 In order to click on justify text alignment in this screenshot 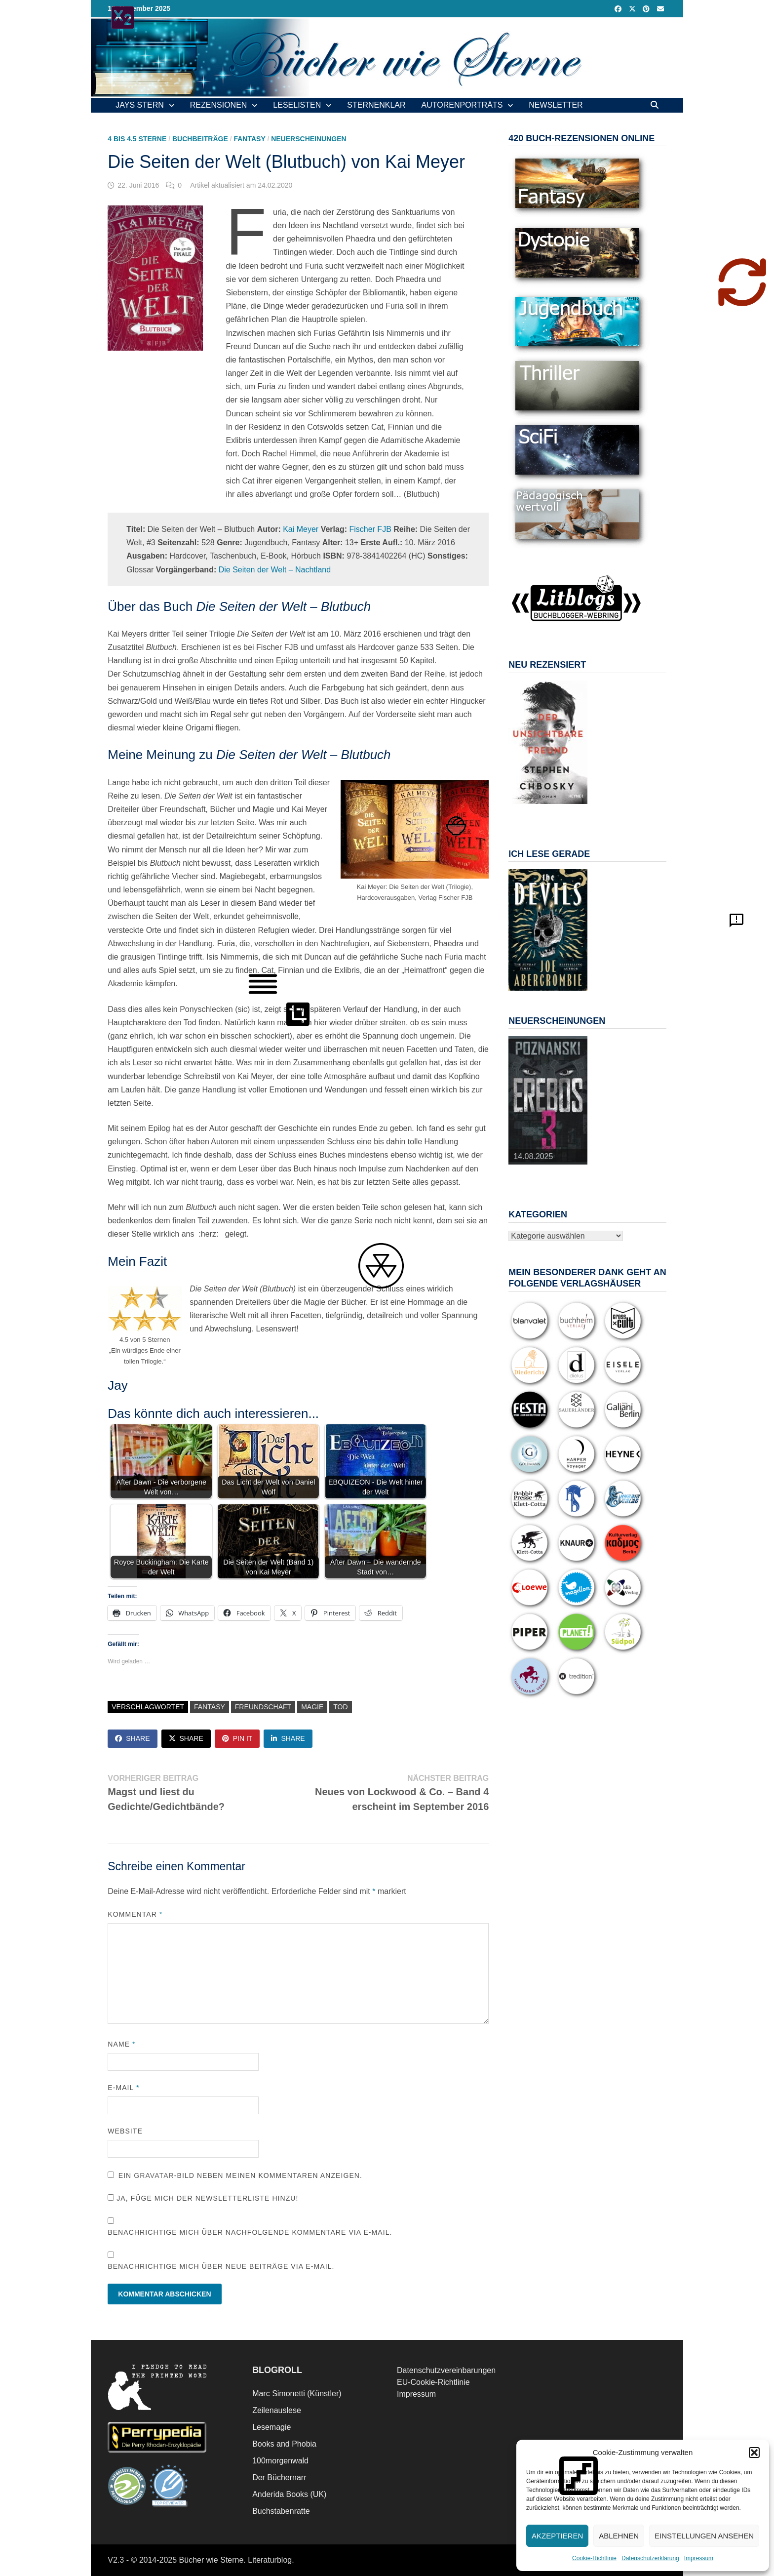, I will do `click(263, 984)`.